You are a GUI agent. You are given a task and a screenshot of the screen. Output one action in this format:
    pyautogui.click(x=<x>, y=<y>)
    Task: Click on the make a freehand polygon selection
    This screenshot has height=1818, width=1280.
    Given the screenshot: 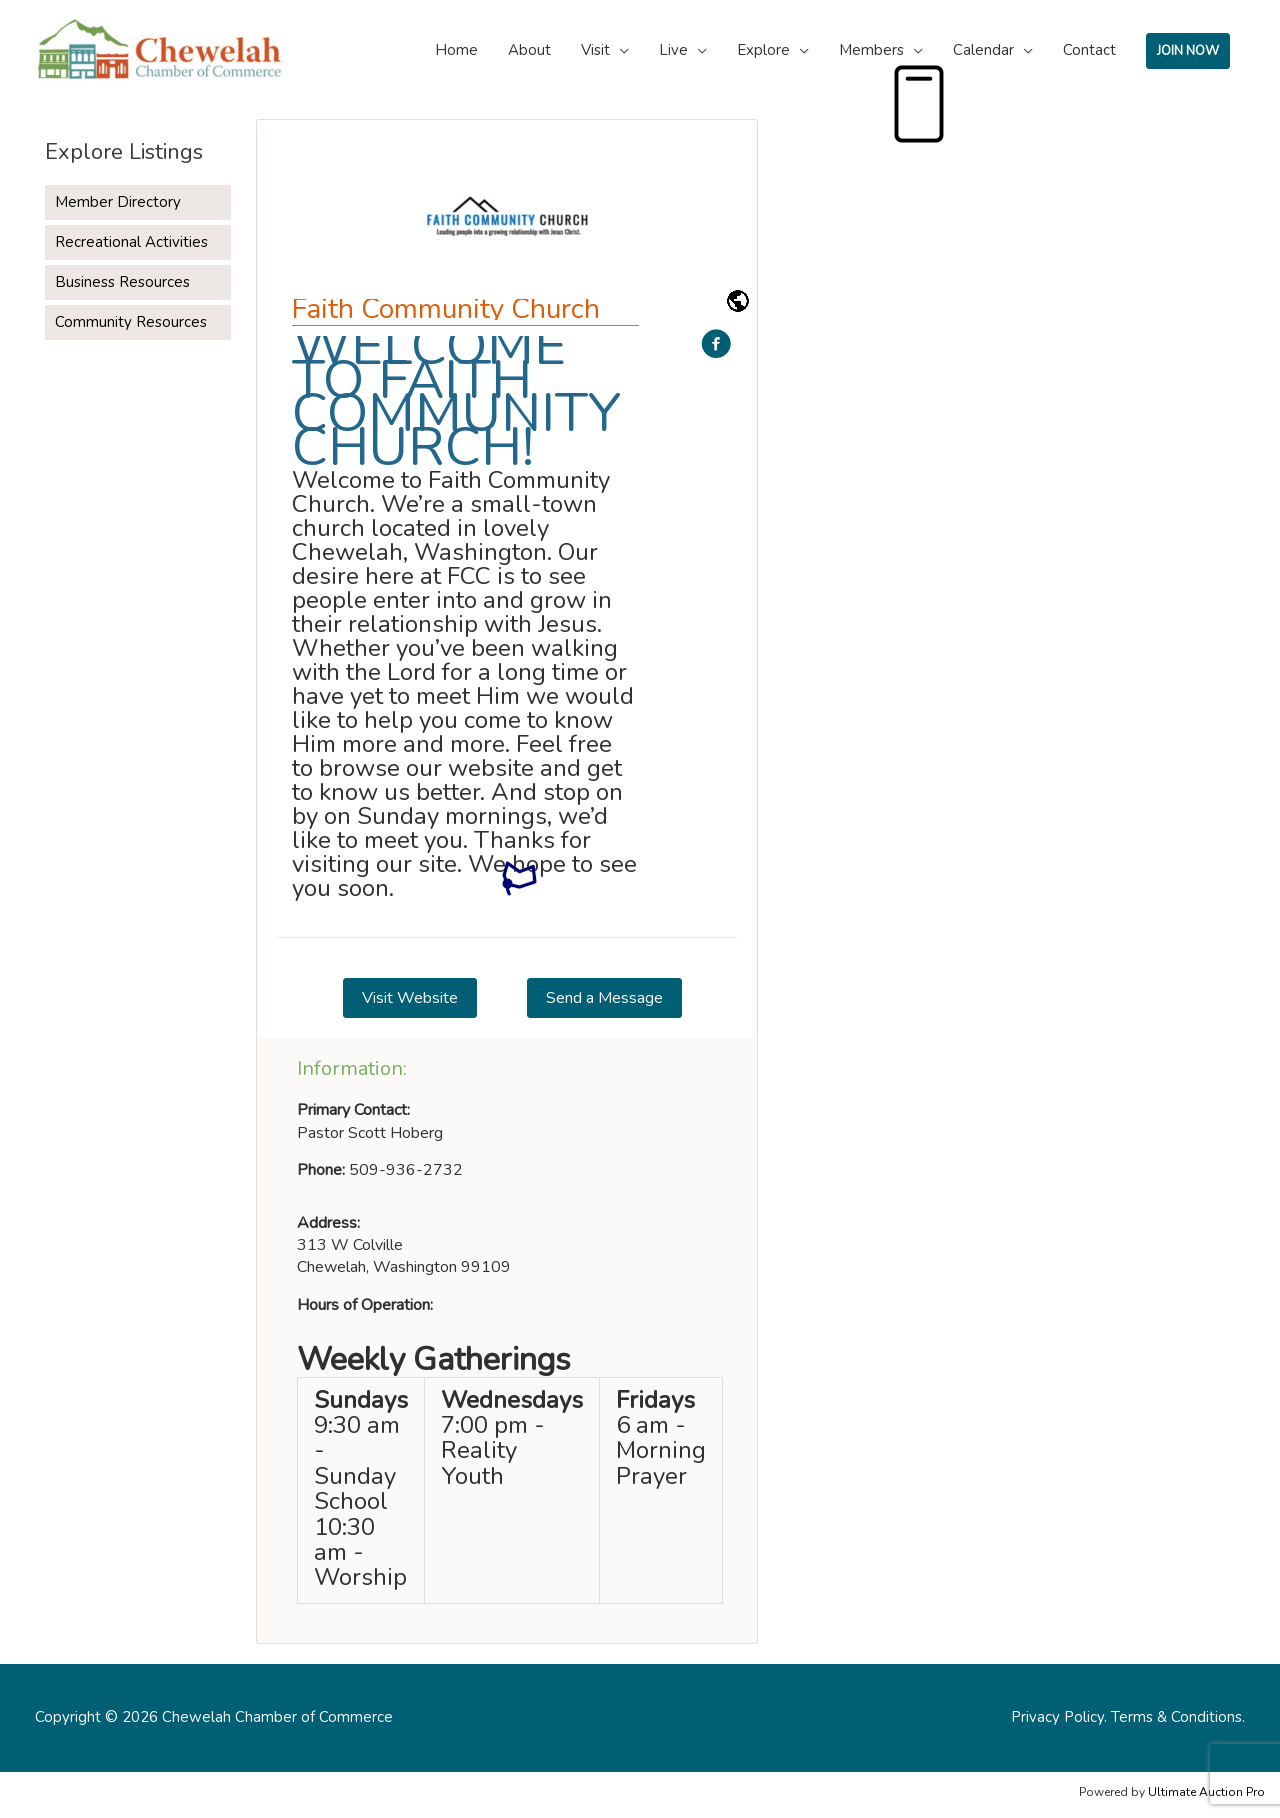 What is the action you would take?
    pyautogui.click(x=519, y=878)
    